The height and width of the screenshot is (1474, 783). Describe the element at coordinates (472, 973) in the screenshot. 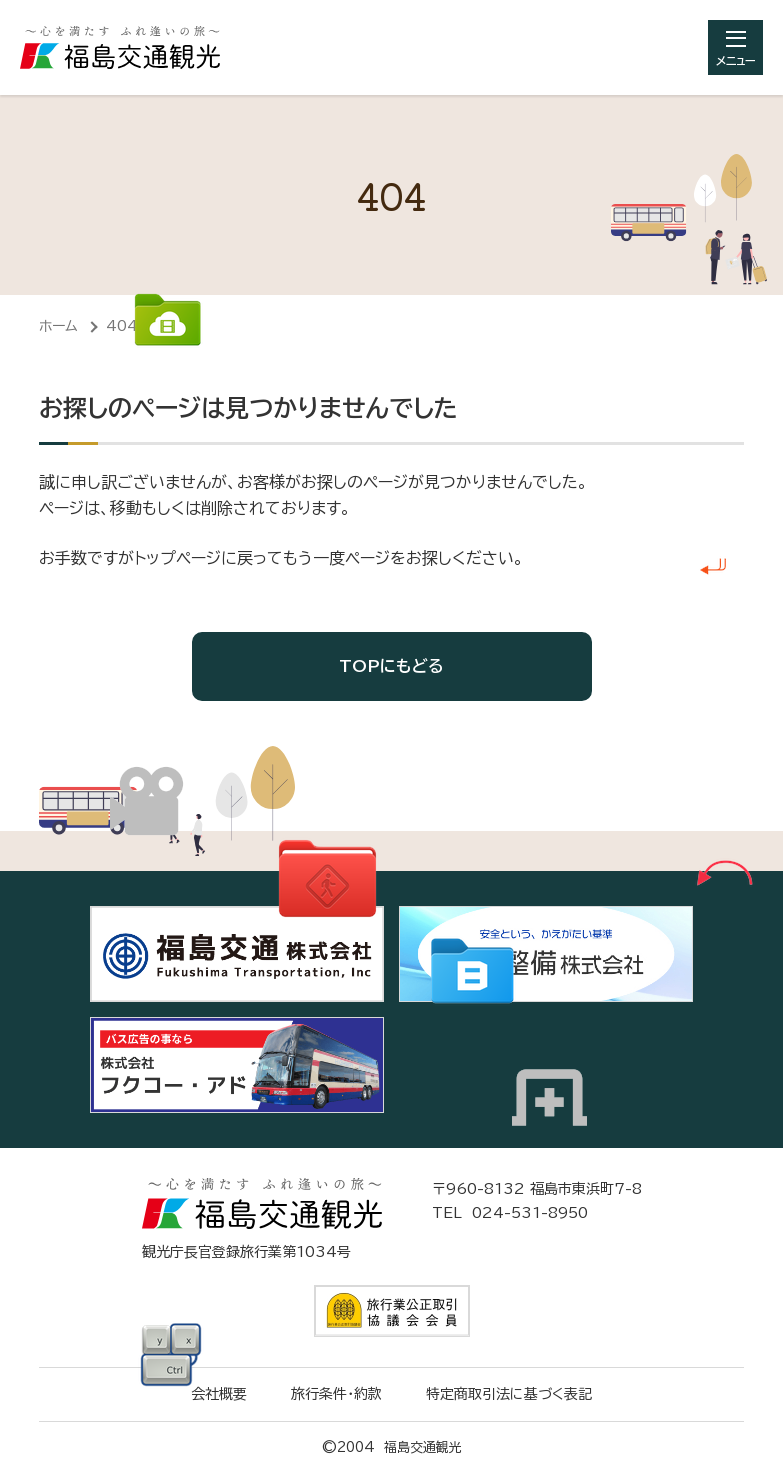

I see `open quixel bridge assets folder` at that location.